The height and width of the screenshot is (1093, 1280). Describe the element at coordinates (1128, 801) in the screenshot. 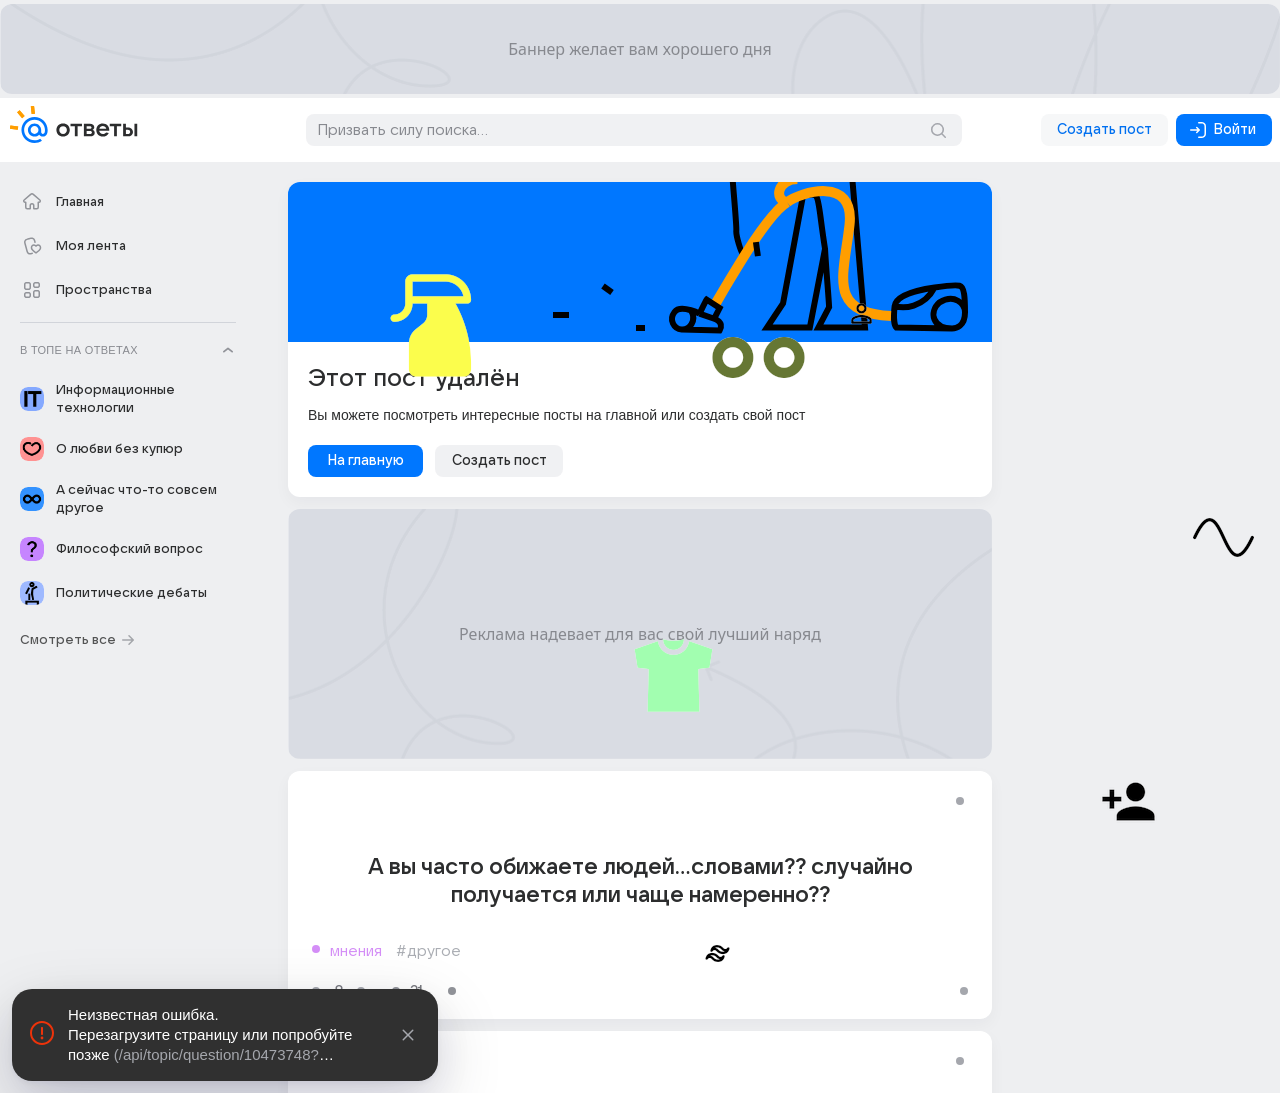

I see `add a new contact` at that location.